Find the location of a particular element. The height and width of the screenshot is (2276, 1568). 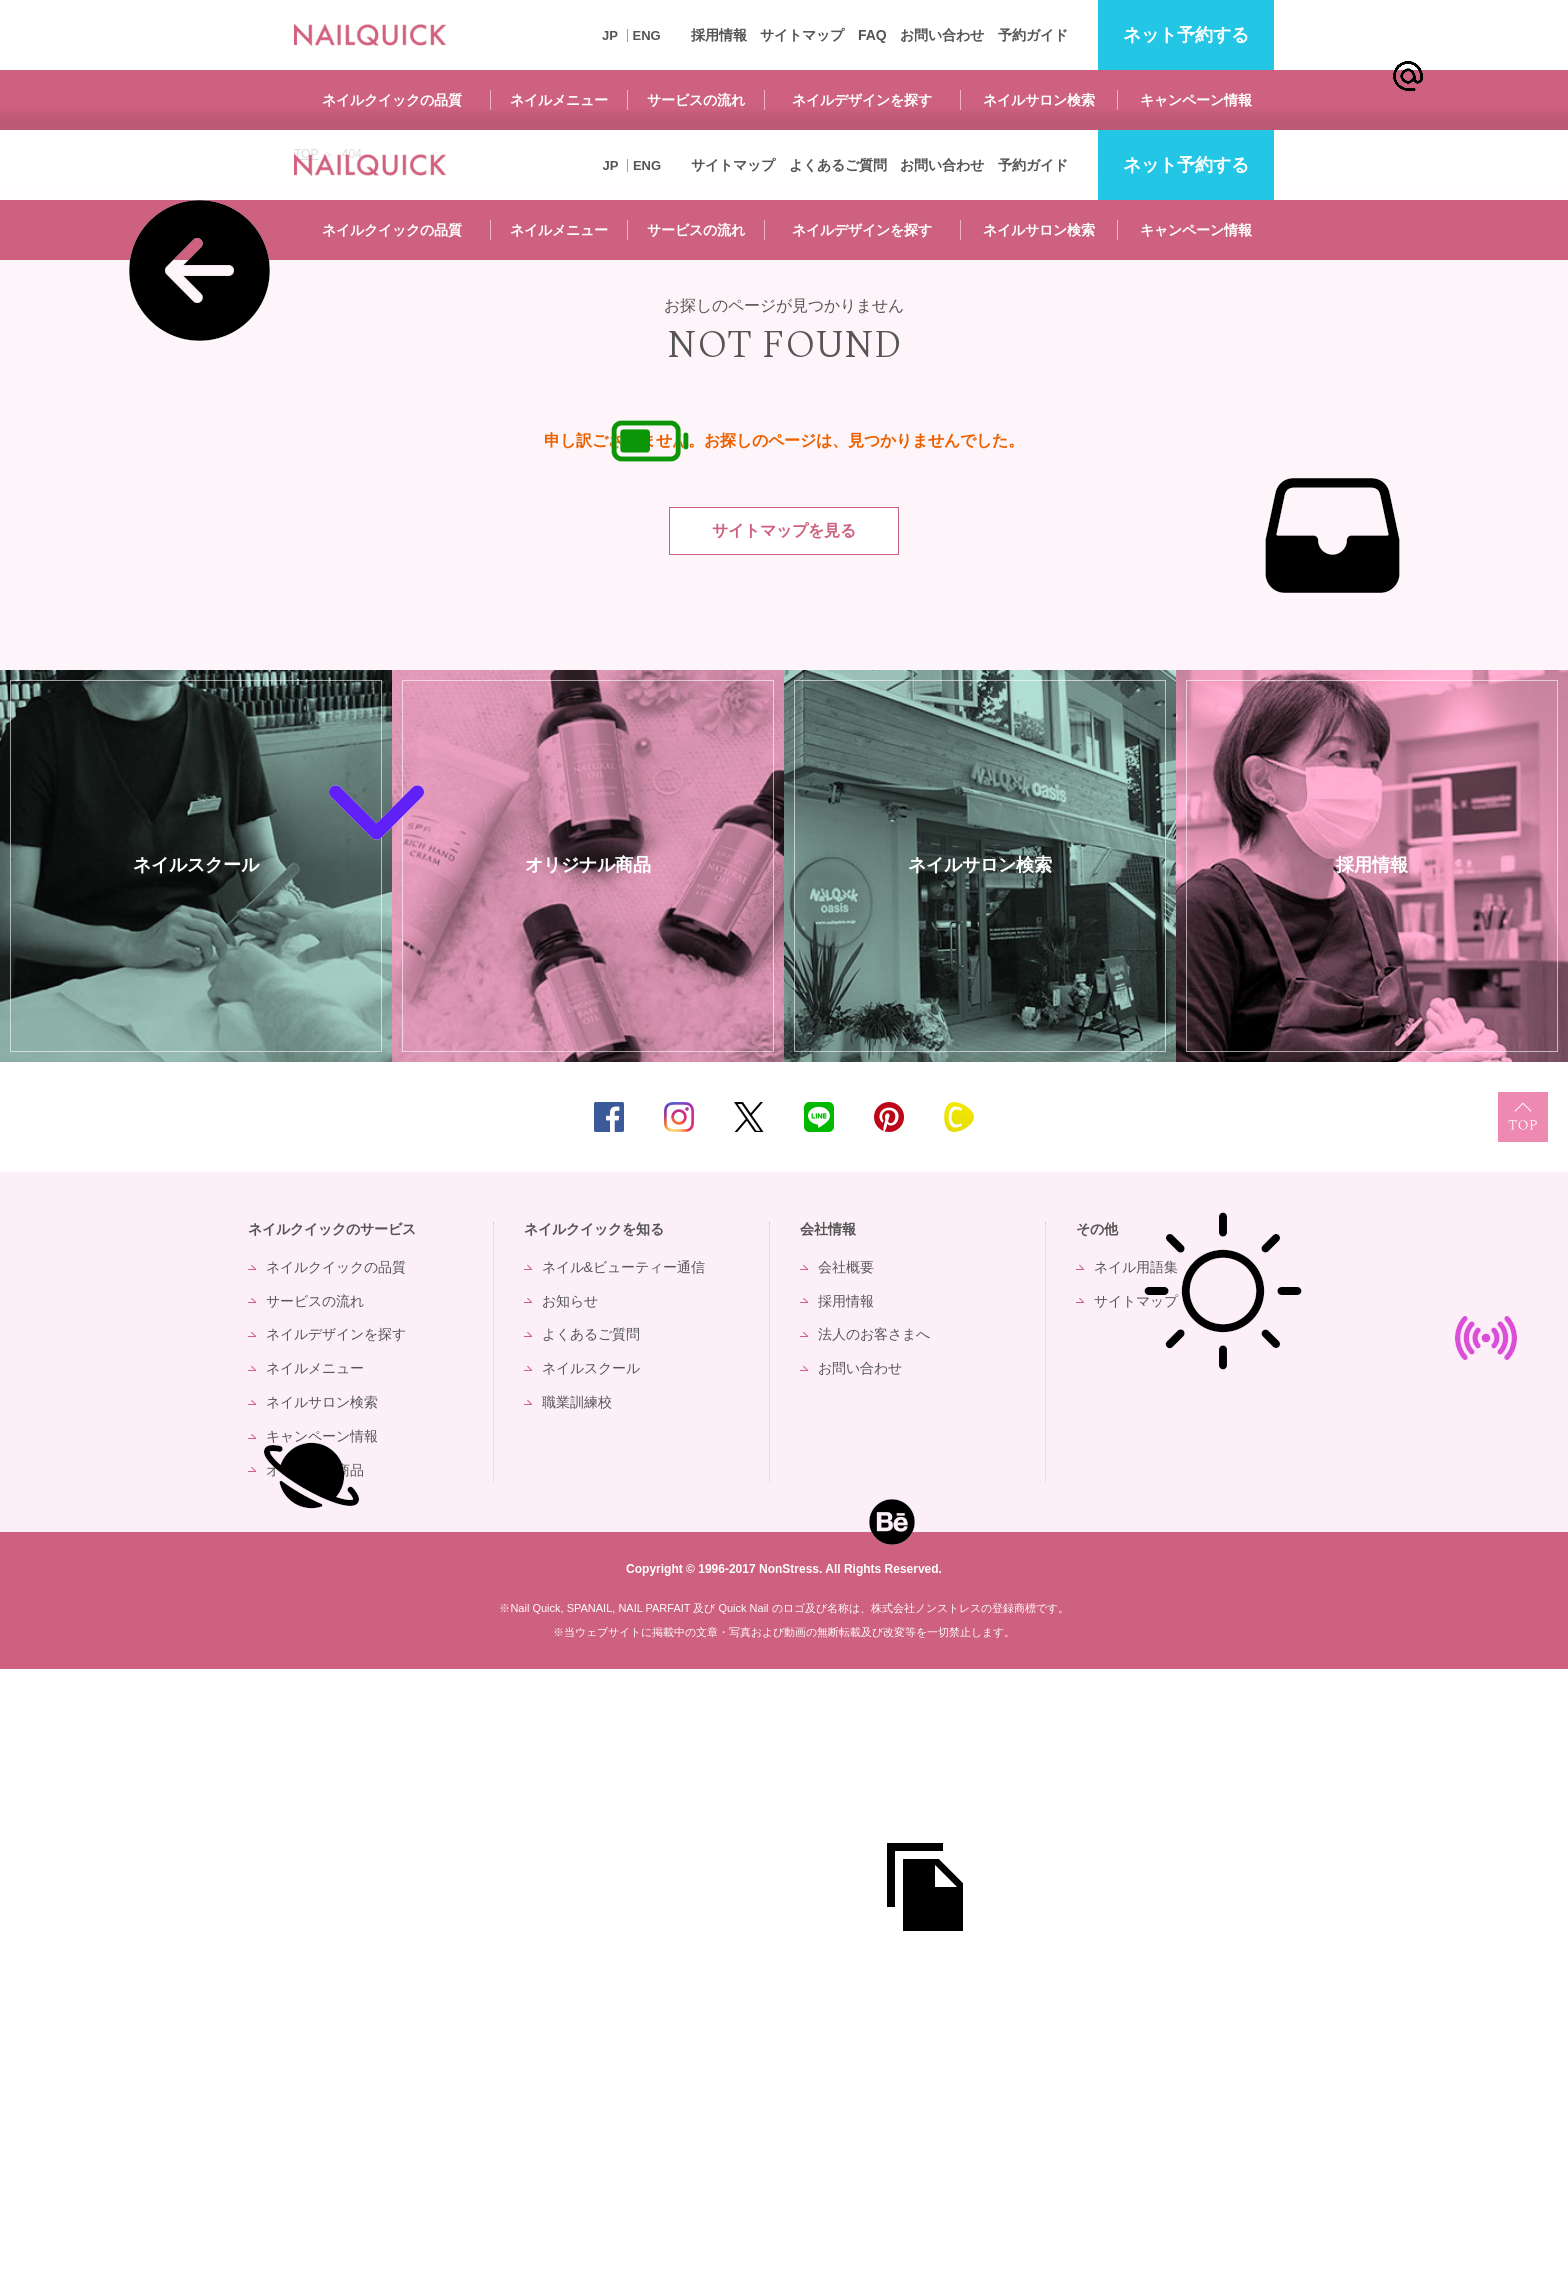

copy file to clipboard is located at coordinates (927, 1887).